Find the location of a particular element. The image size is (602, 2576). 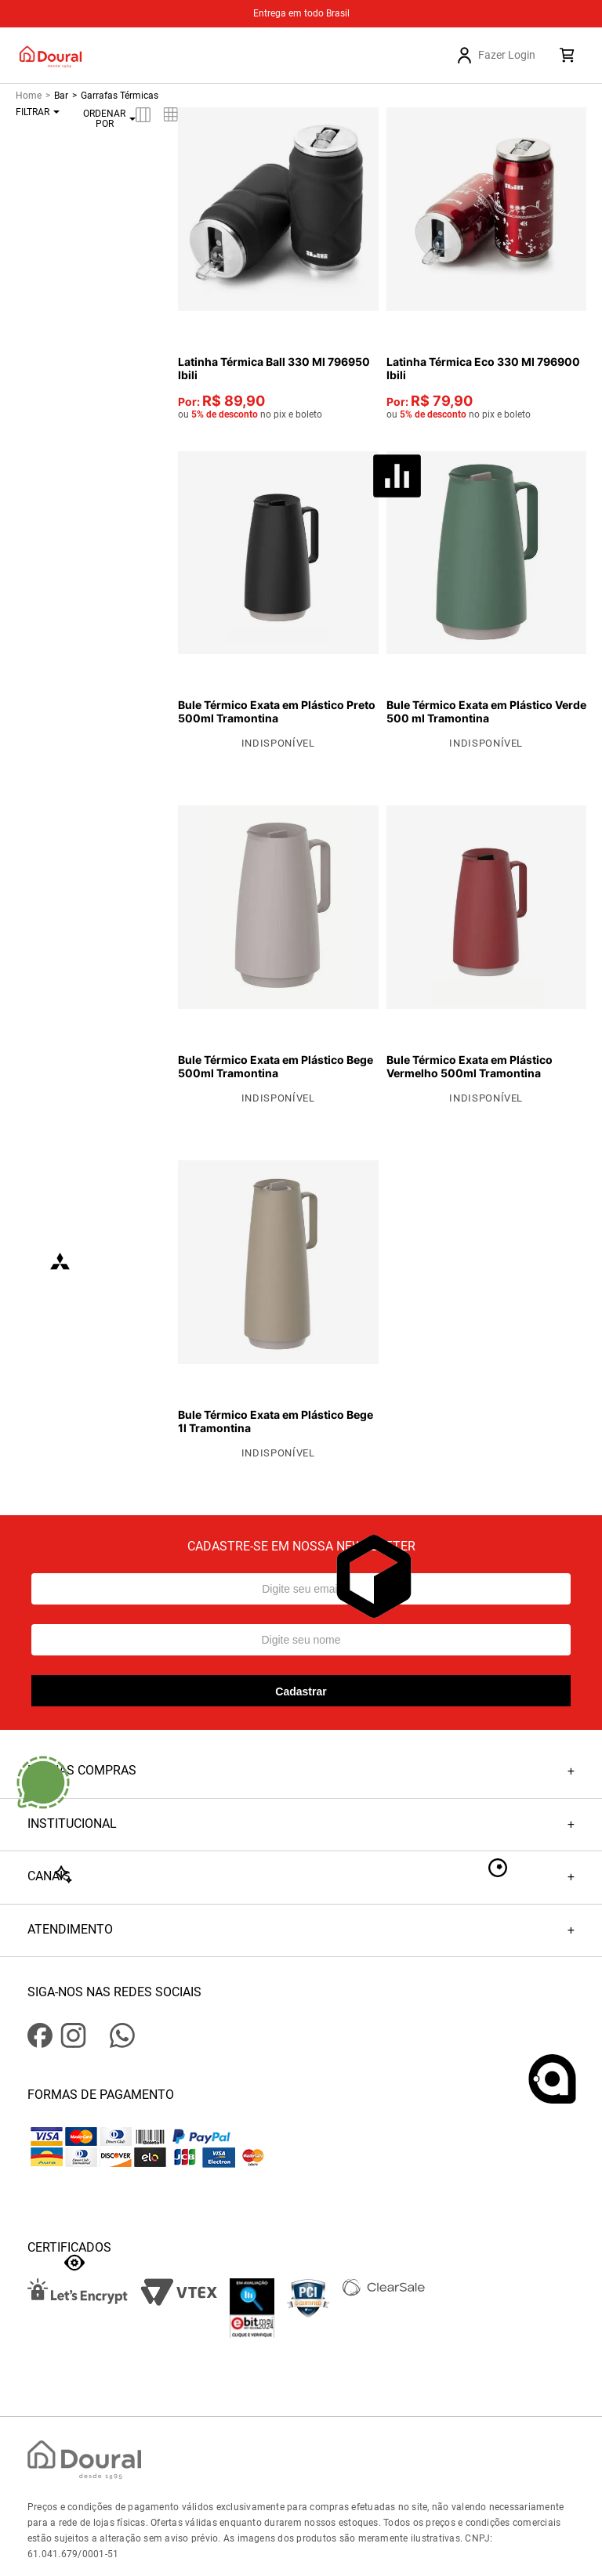

reason studios logo is located at coordinates (374, 1576).